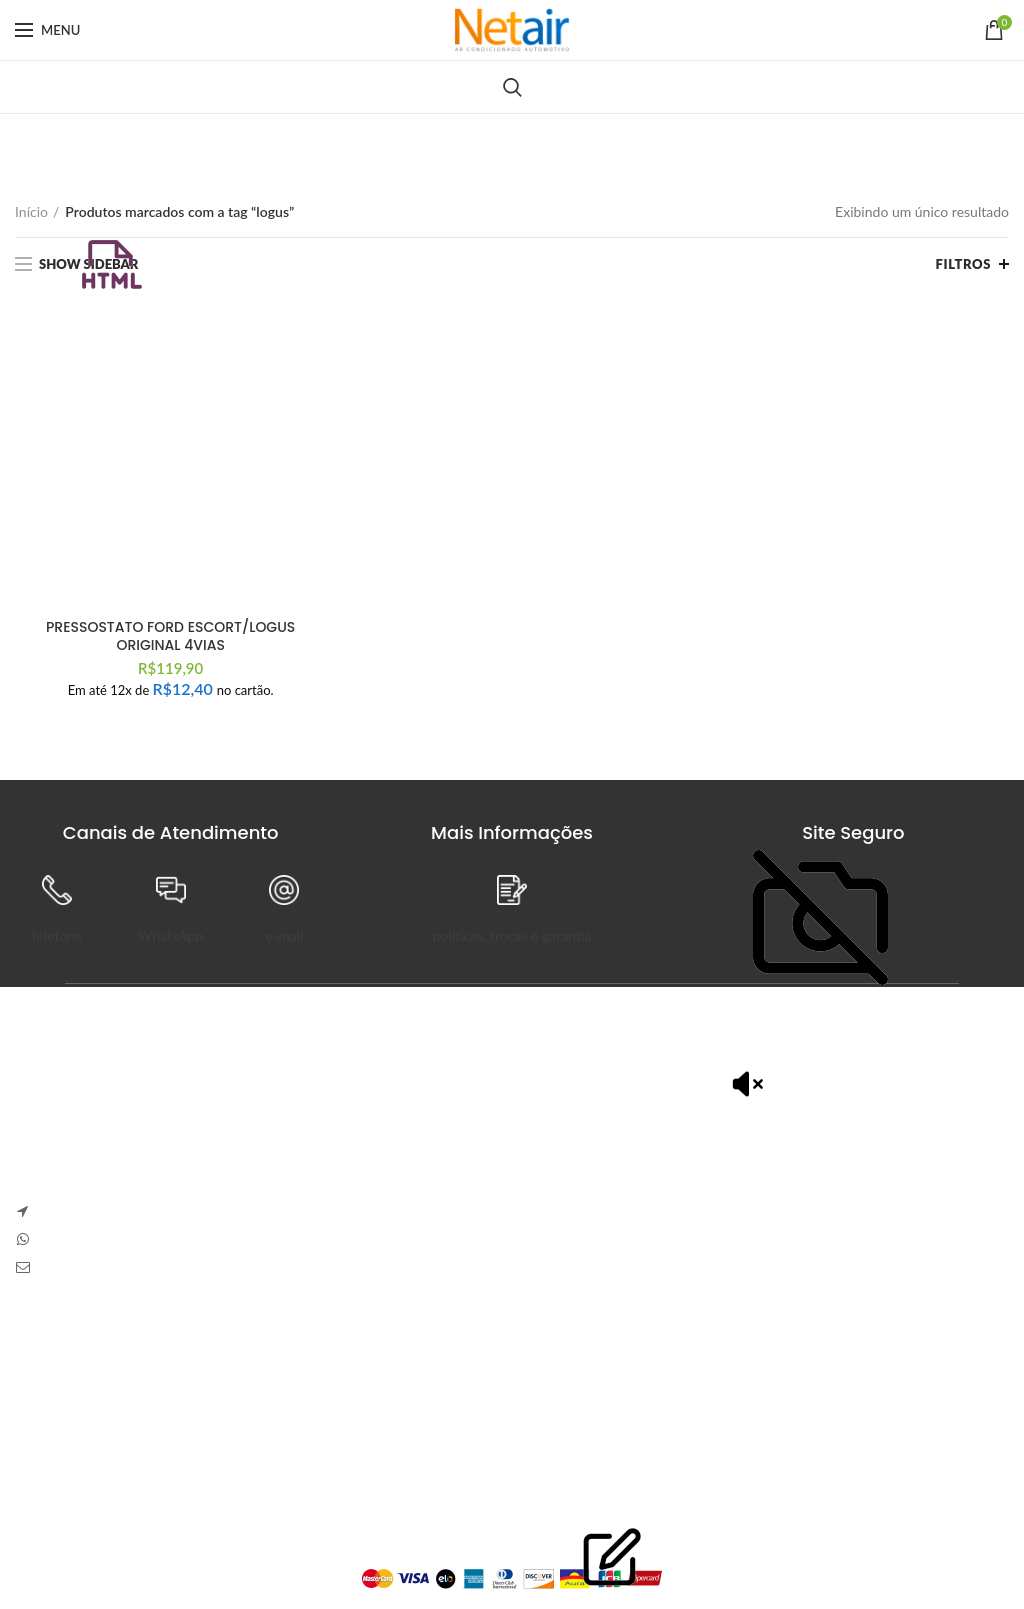 Image resolution: width=1024 pixels, height=1609 pixels. What do you see at coordinates (110, 266) in the screenshot?
I see `open an HTML file` at bounding box center [110, 266].